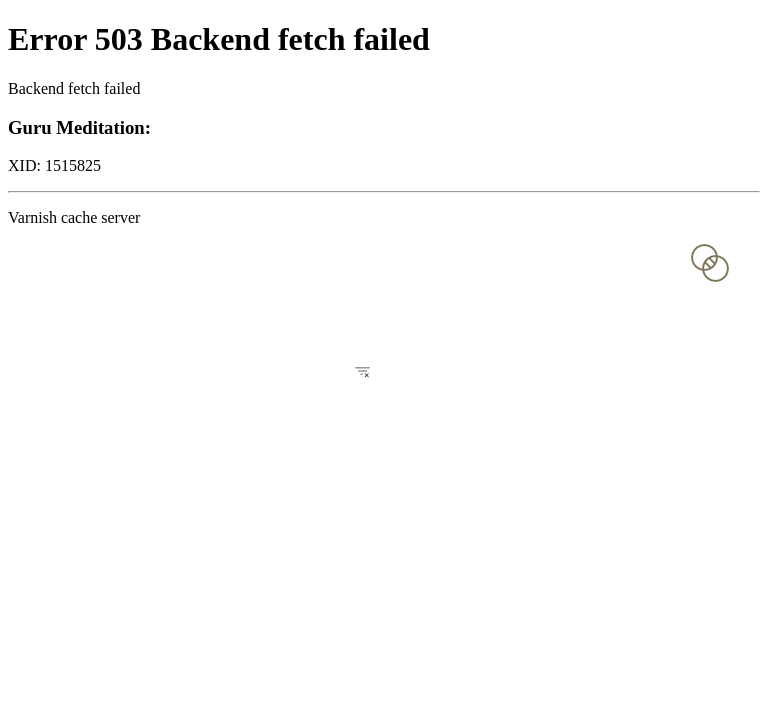  What do you see at coordinates (362, 370) in the screenshot?
I see `clear all active filters` at bounding box center [362, 370].